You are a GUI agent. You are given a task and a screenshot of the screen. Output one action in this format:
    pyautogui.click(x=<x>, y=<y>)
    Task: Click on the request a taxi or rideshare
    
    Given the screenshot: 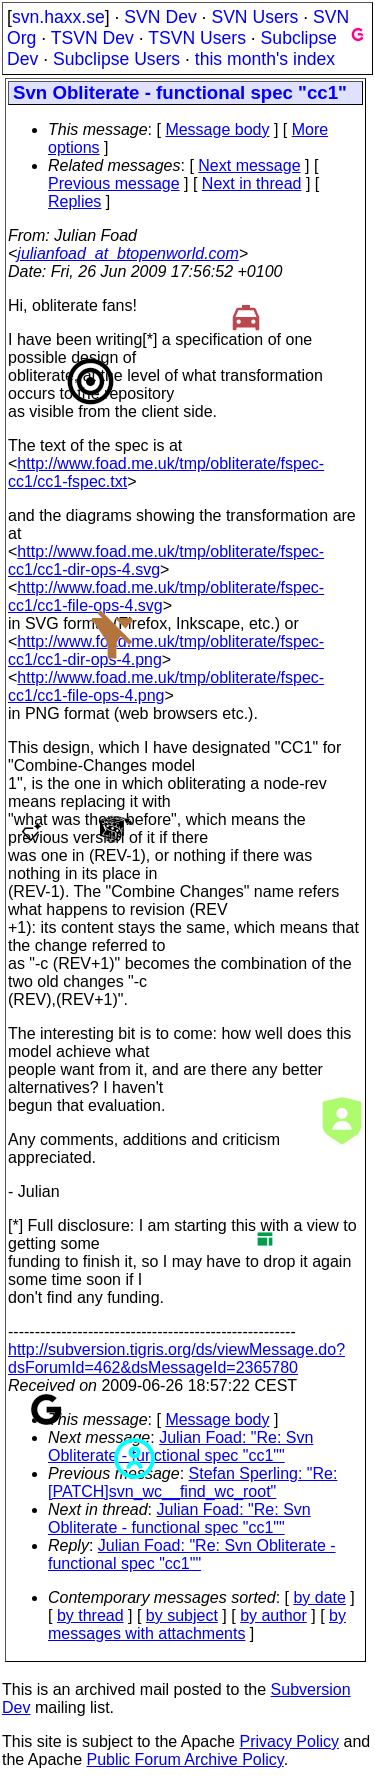 What is the action you would take?
    pyautogui.click(x=246, y=317)
    